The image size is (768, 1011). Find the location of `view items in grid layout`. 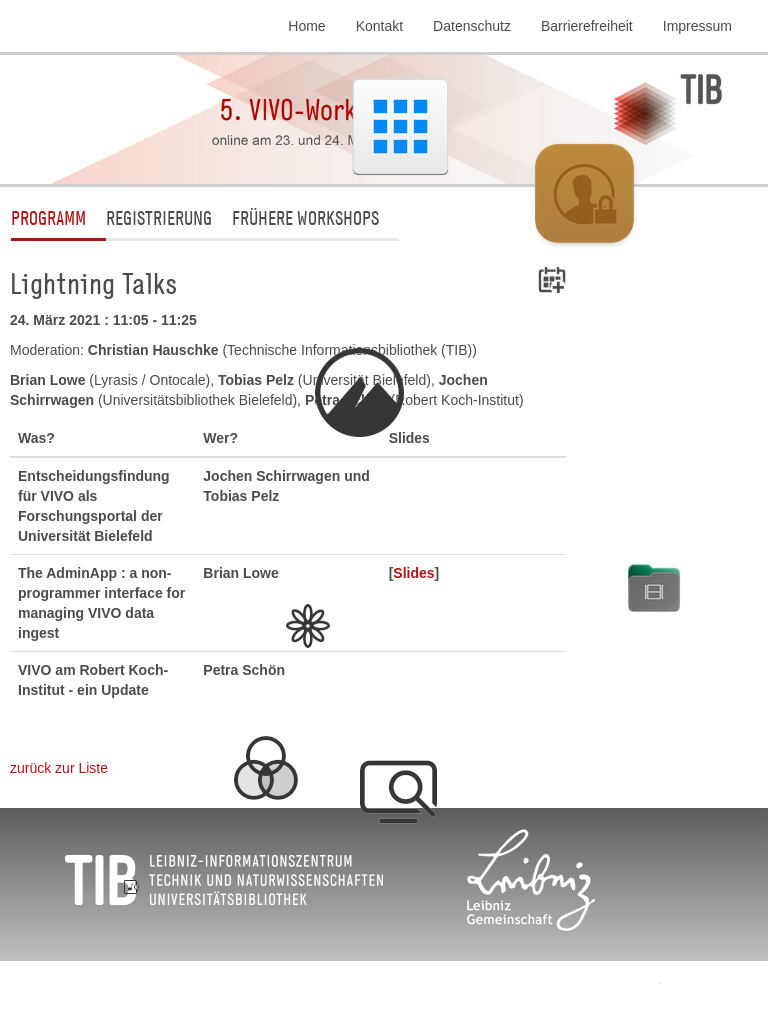

view items in grid layout is located at coordinates (400, 126).